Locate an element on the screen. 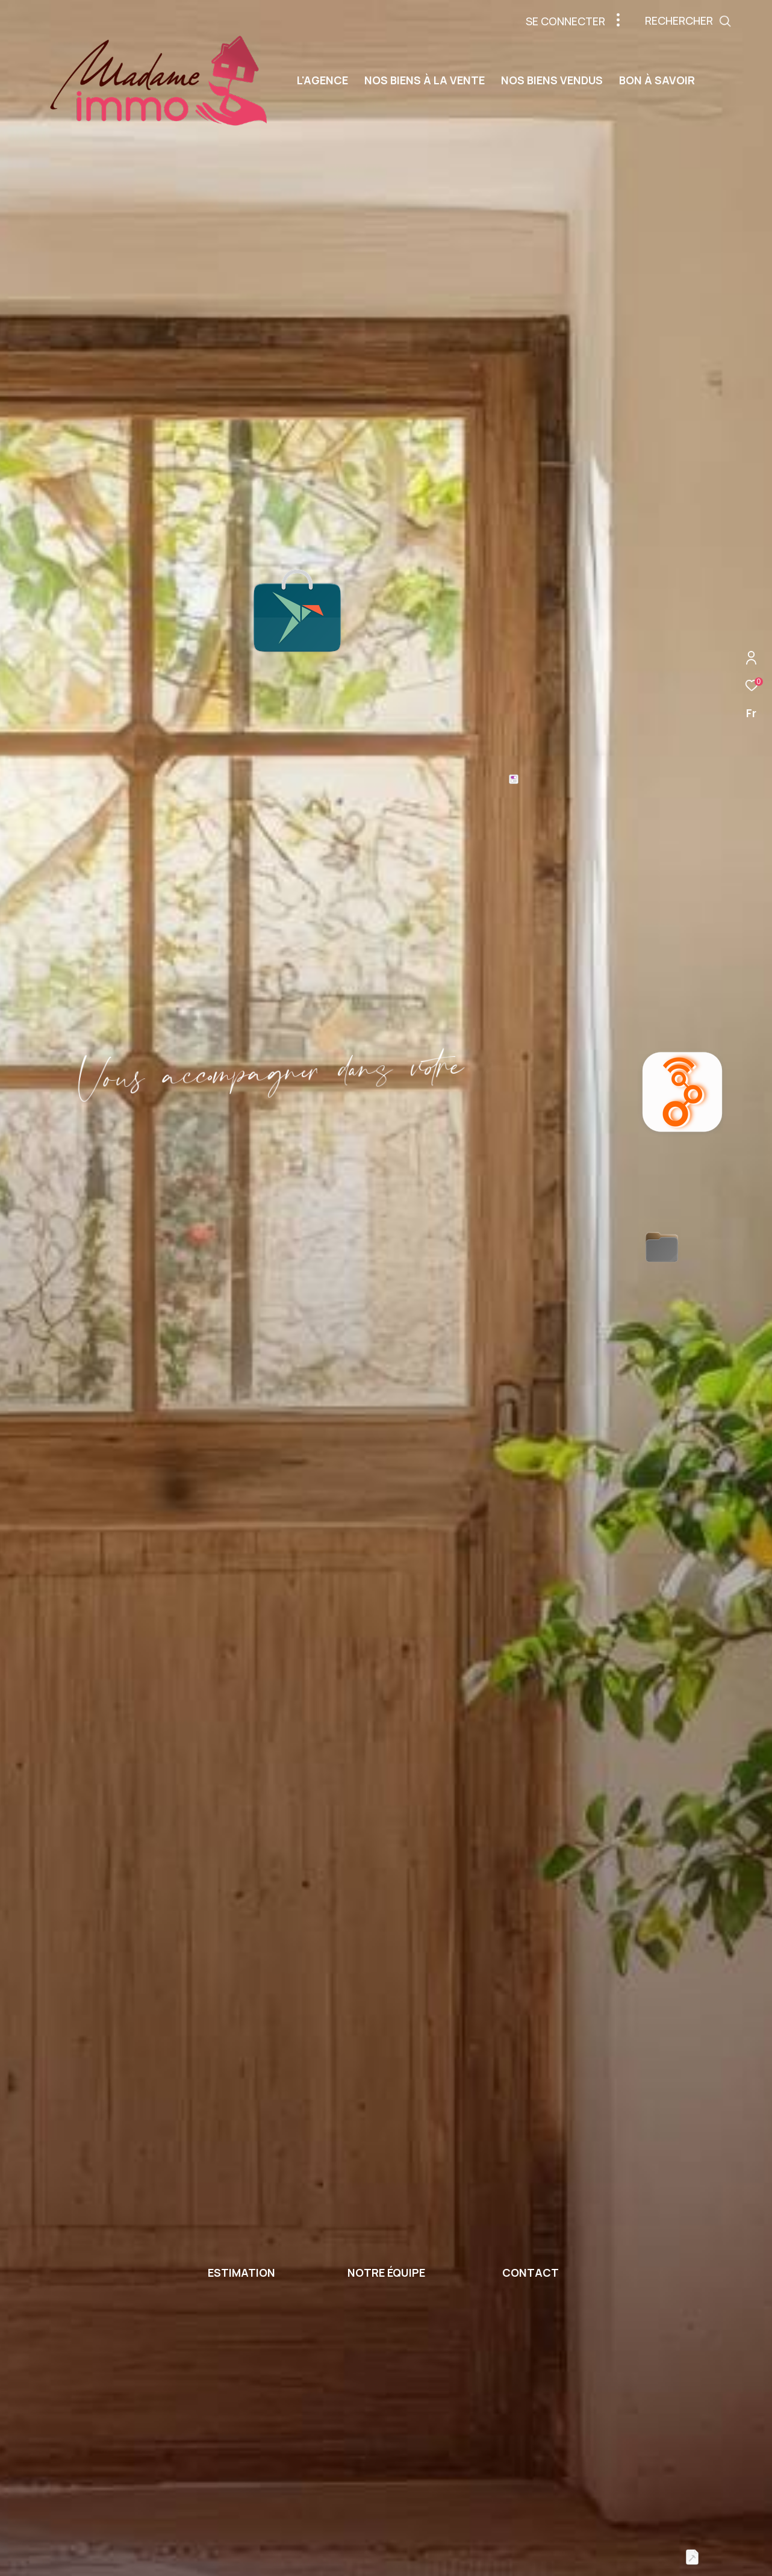 The width and height of the screenshot is (772, 2576). open system tweaks or settings customization is located at coordinates (514, 779).